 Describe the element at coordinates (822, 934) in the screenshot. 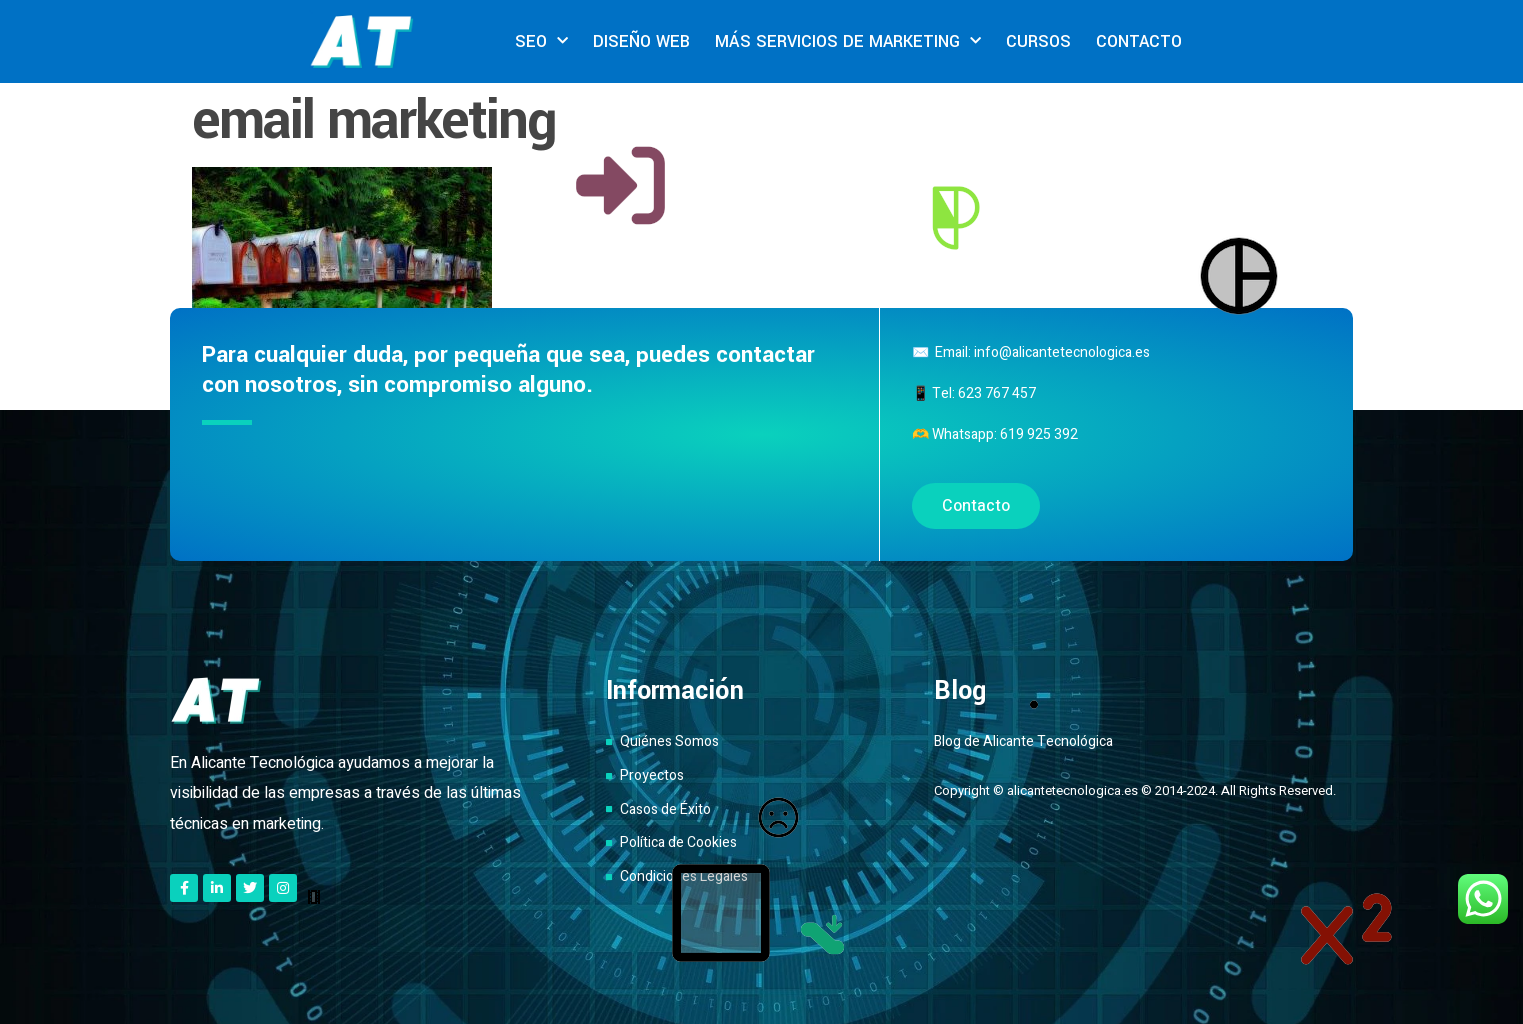

I see `indicates escalator going down` at that location.